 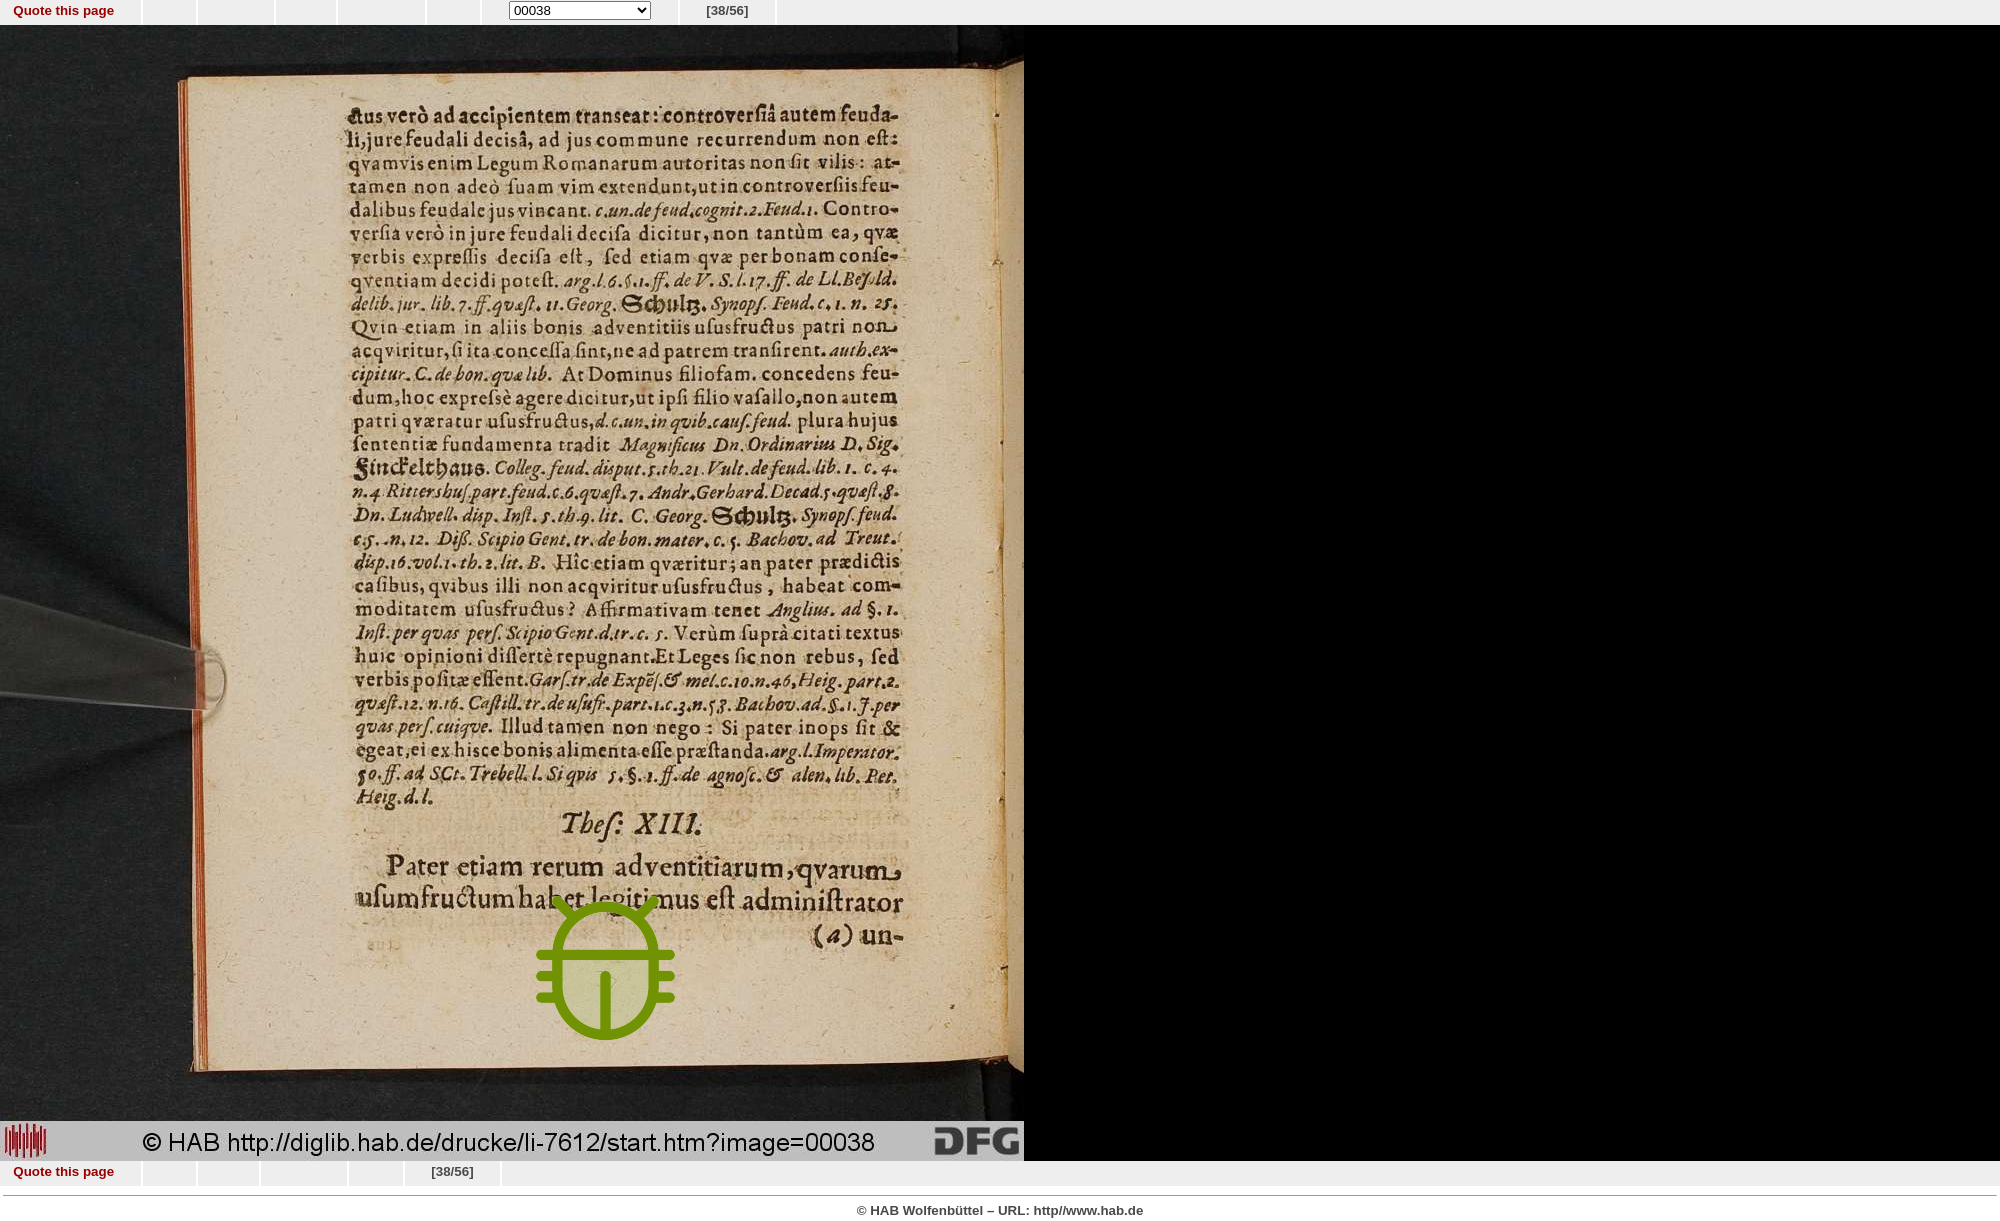 What do you see at coordinates (1908, 101) in the screenshot?
I see `apply border to the right edge of a cell or selection` at bounding box center [1908, 101].